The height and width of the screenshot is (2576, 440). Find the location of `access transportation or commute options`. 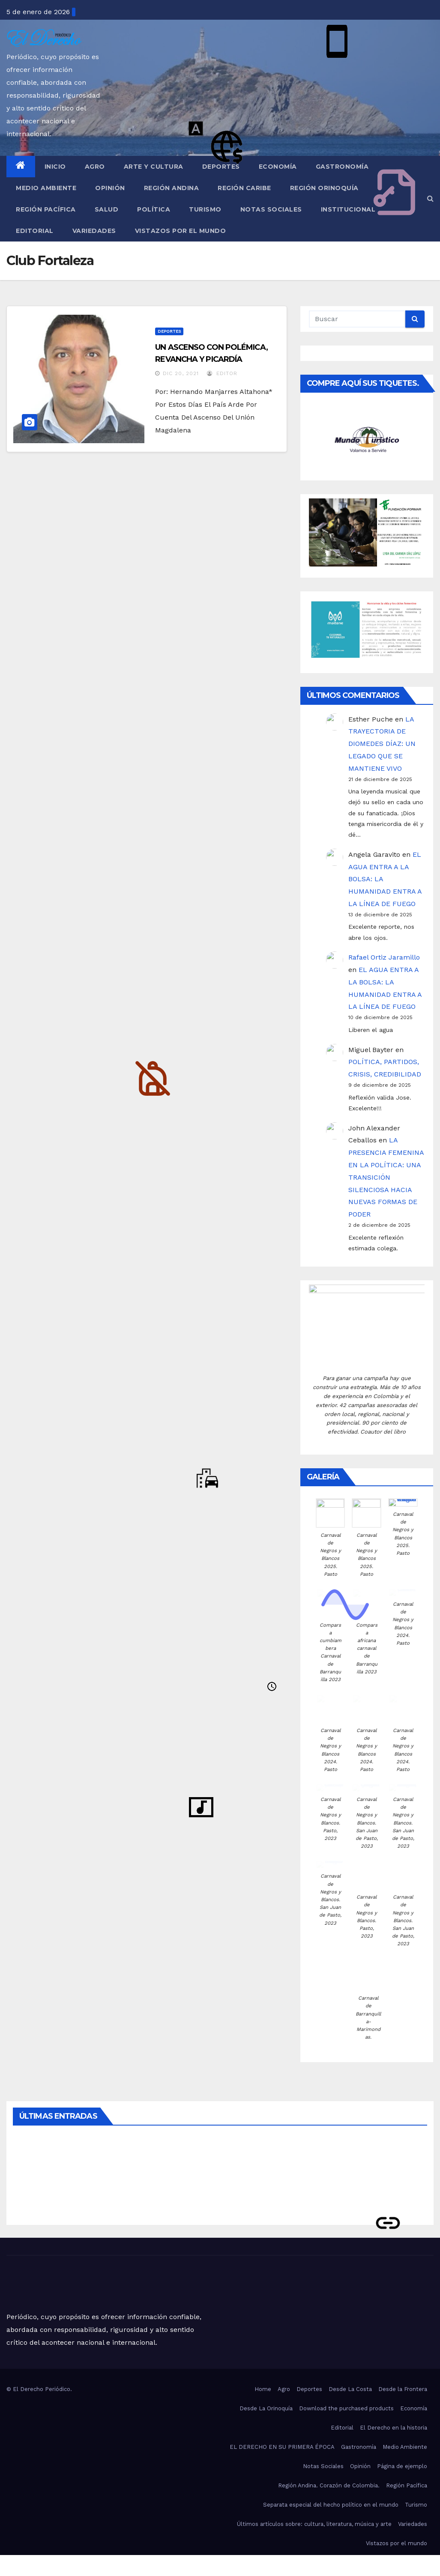

access transportation or commute options is located at coordinates (207, 1478).